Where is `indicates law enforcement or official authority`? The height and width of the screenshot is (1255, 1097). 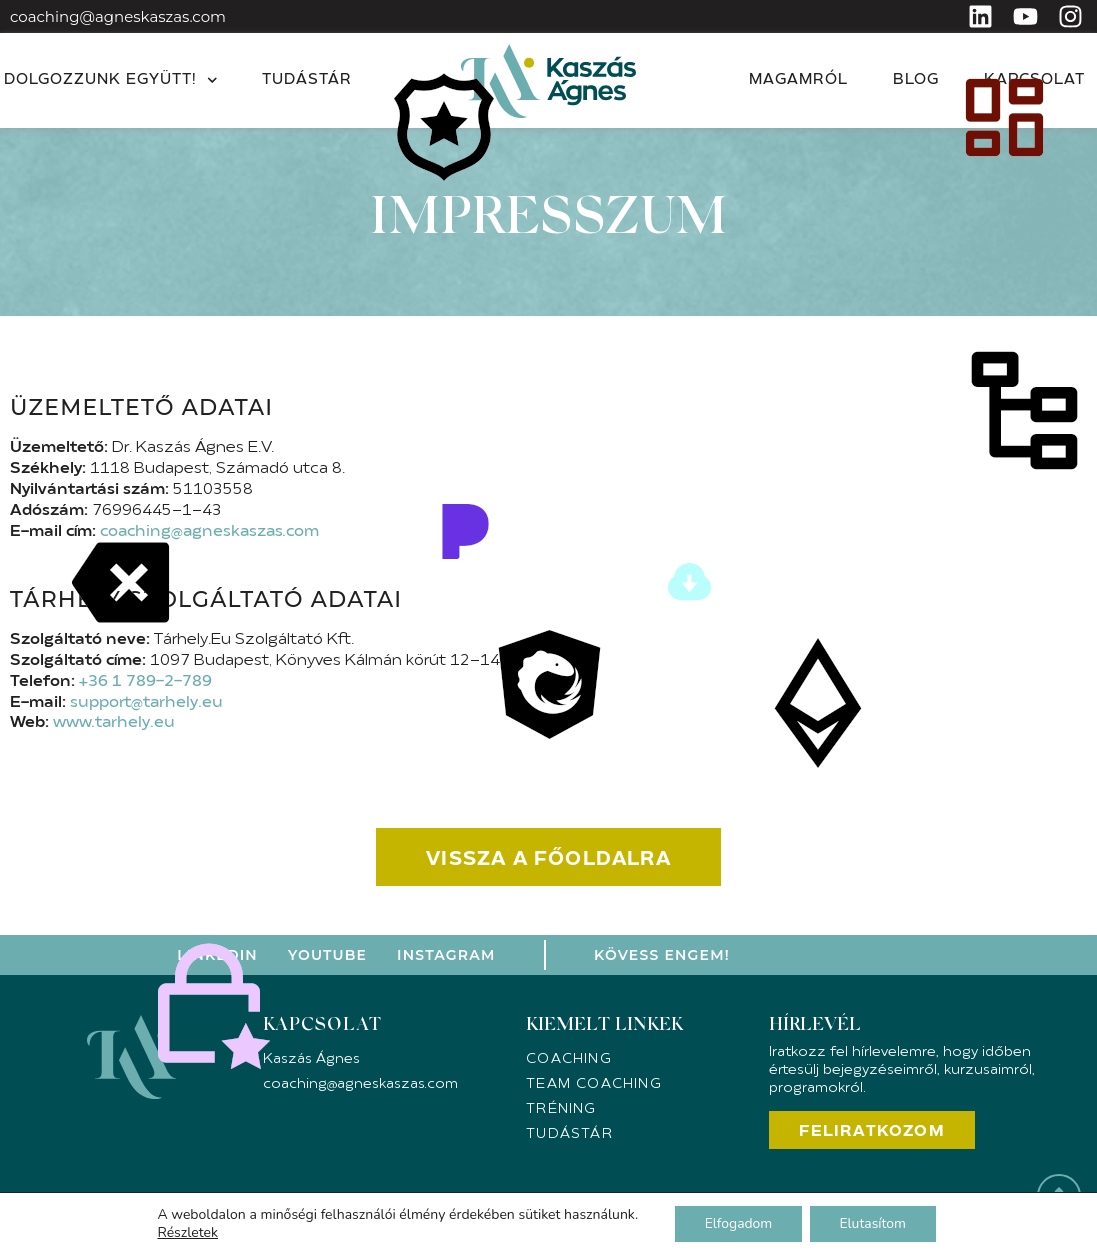 indicates law enforcement or official authority is located at coordinates (444, 126).